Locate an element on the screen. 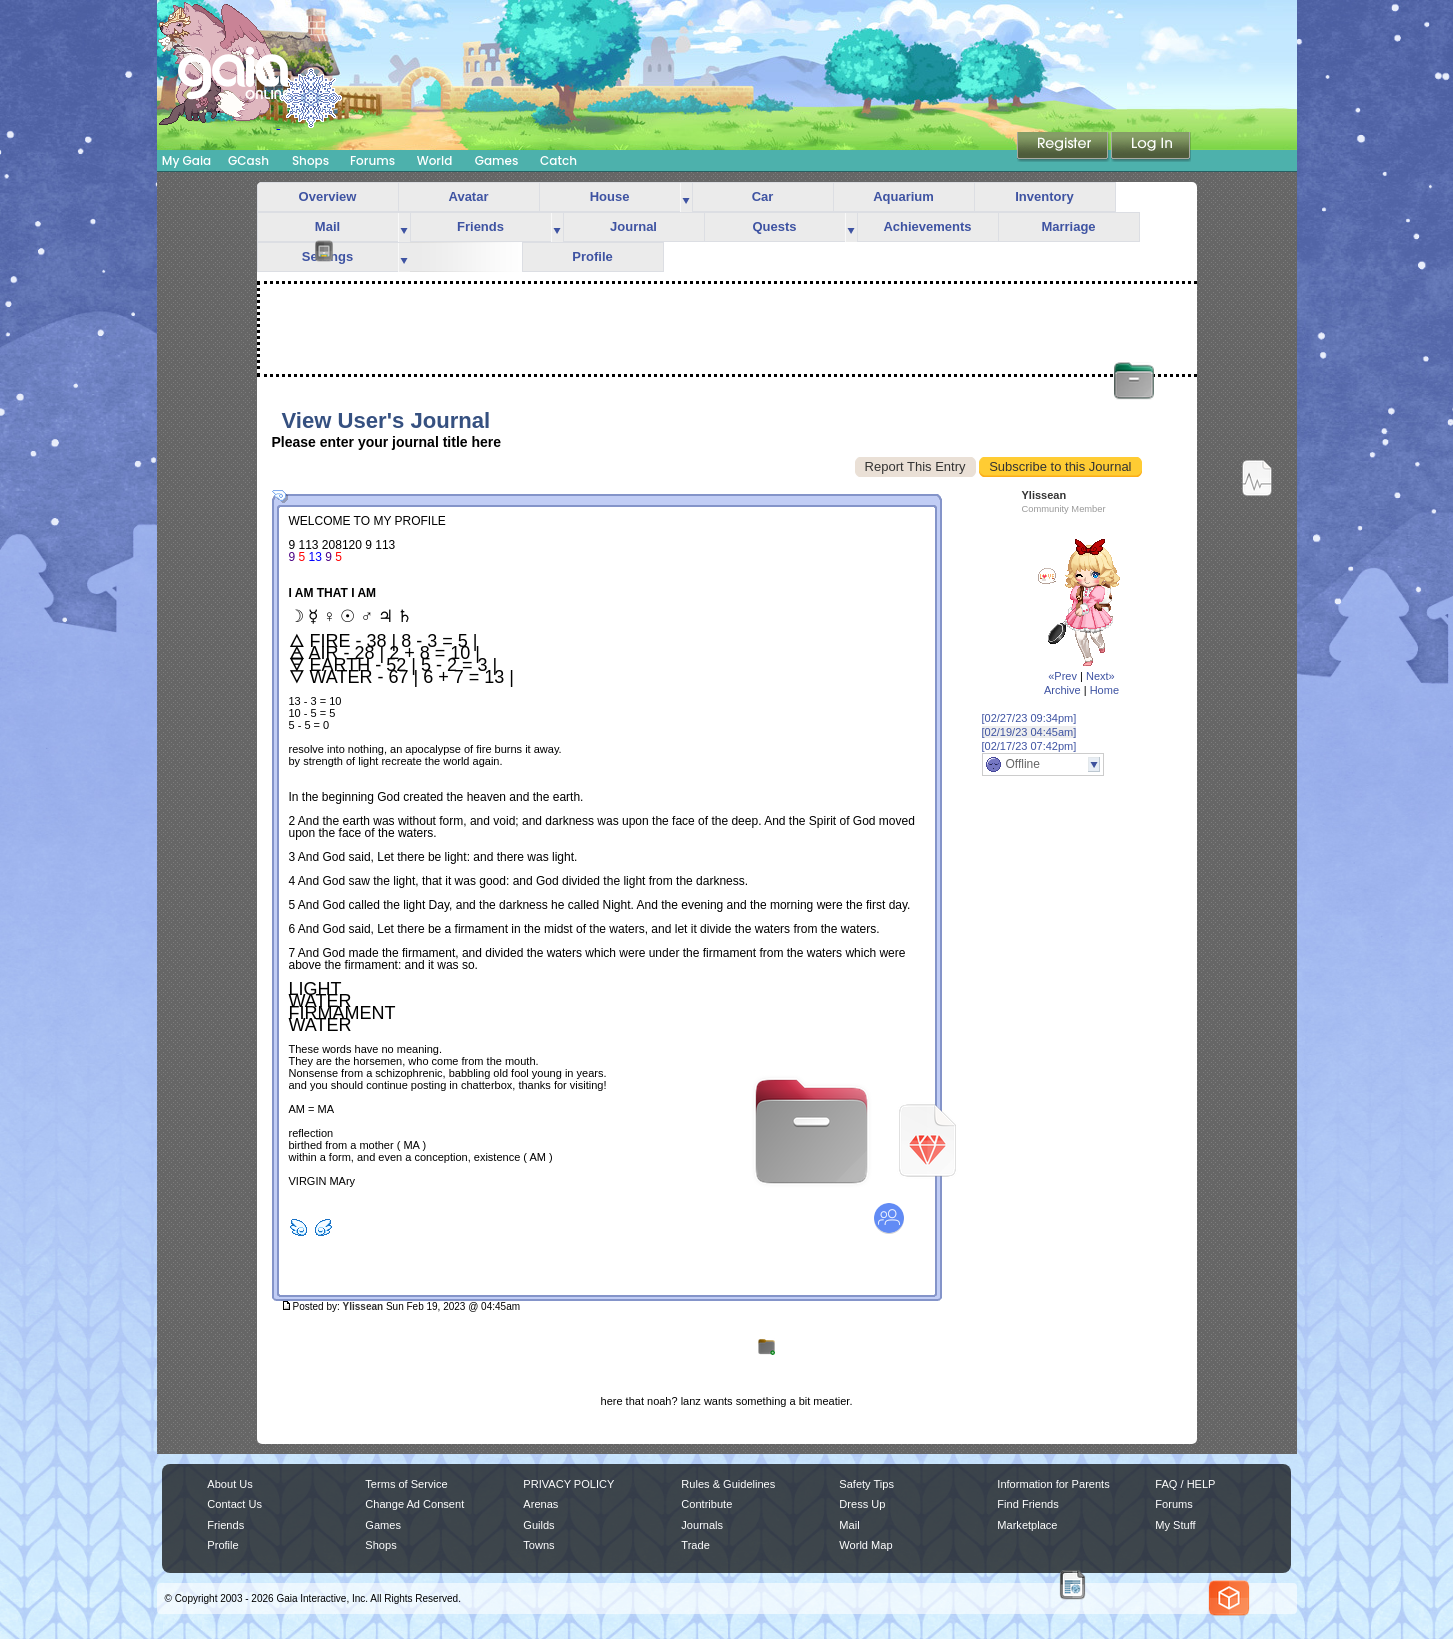 Image resolution: width=1453 pixels, height=1639 pixels. NES game ROM file is located at coordinates (324, 251).